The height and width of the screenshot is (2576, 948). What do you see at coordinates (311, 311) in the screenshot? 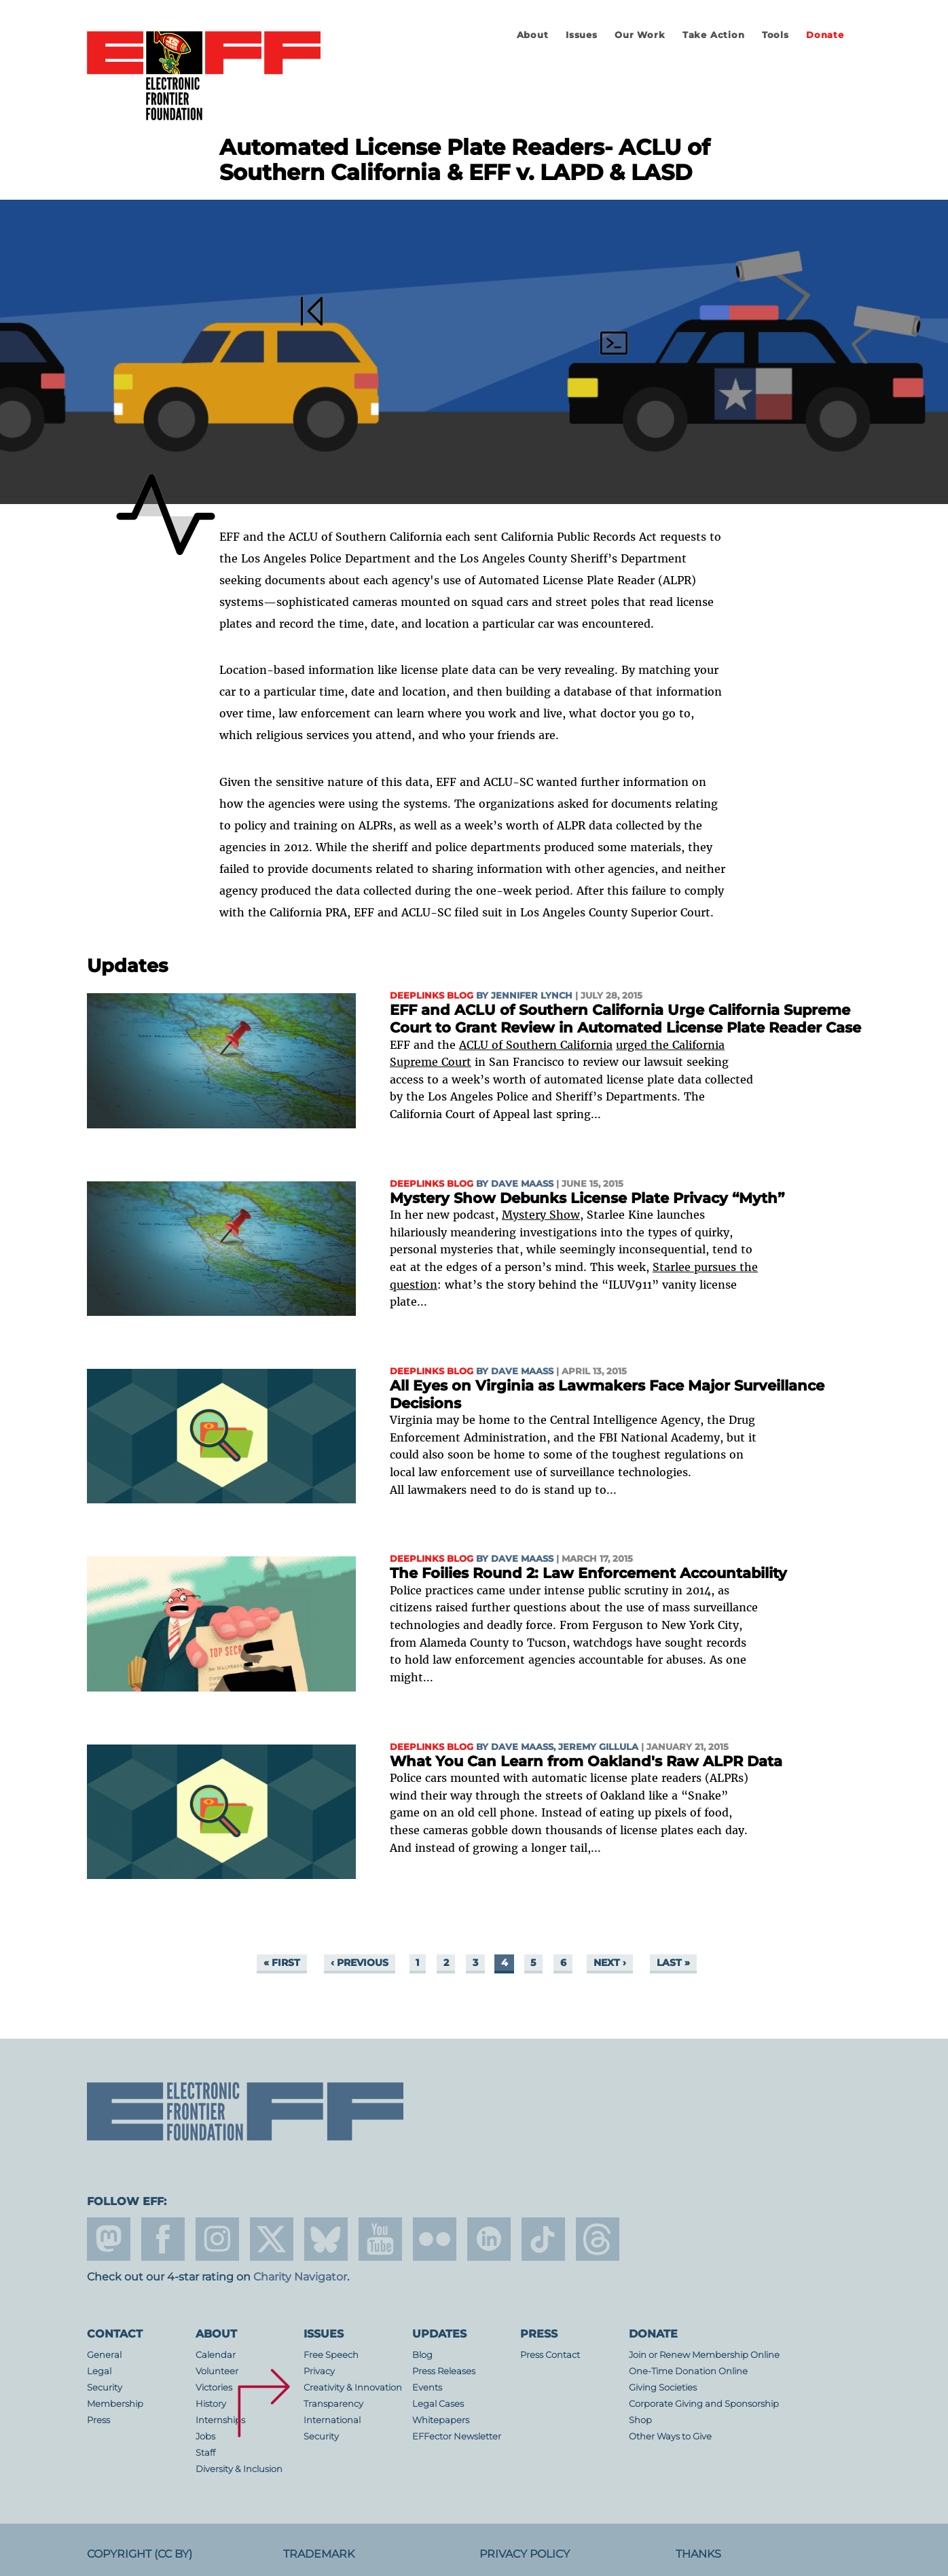
I see `go to the beginning or first item` at bounding box center [311, 311].